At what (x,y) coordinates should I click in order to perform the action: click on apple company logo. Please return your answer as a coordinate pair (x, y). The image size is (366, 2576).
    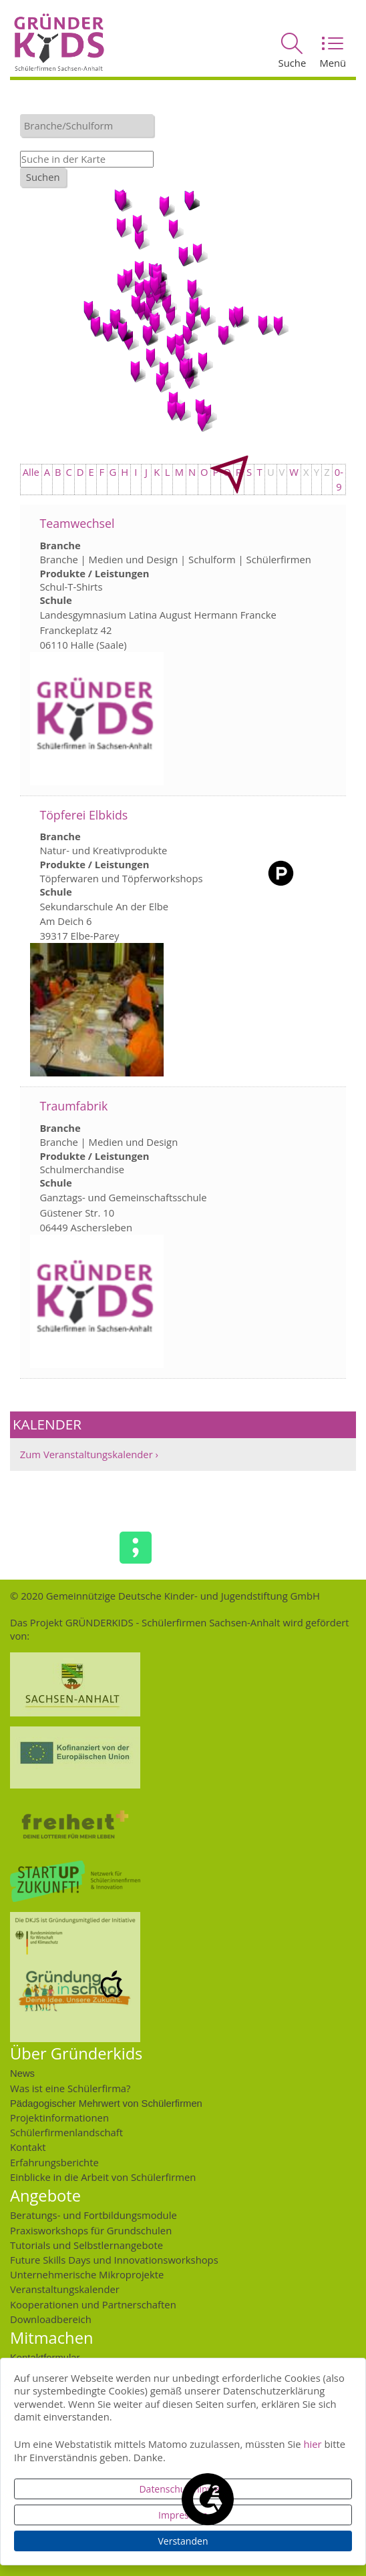
    Looking at the image, I should click on (112, 1984).